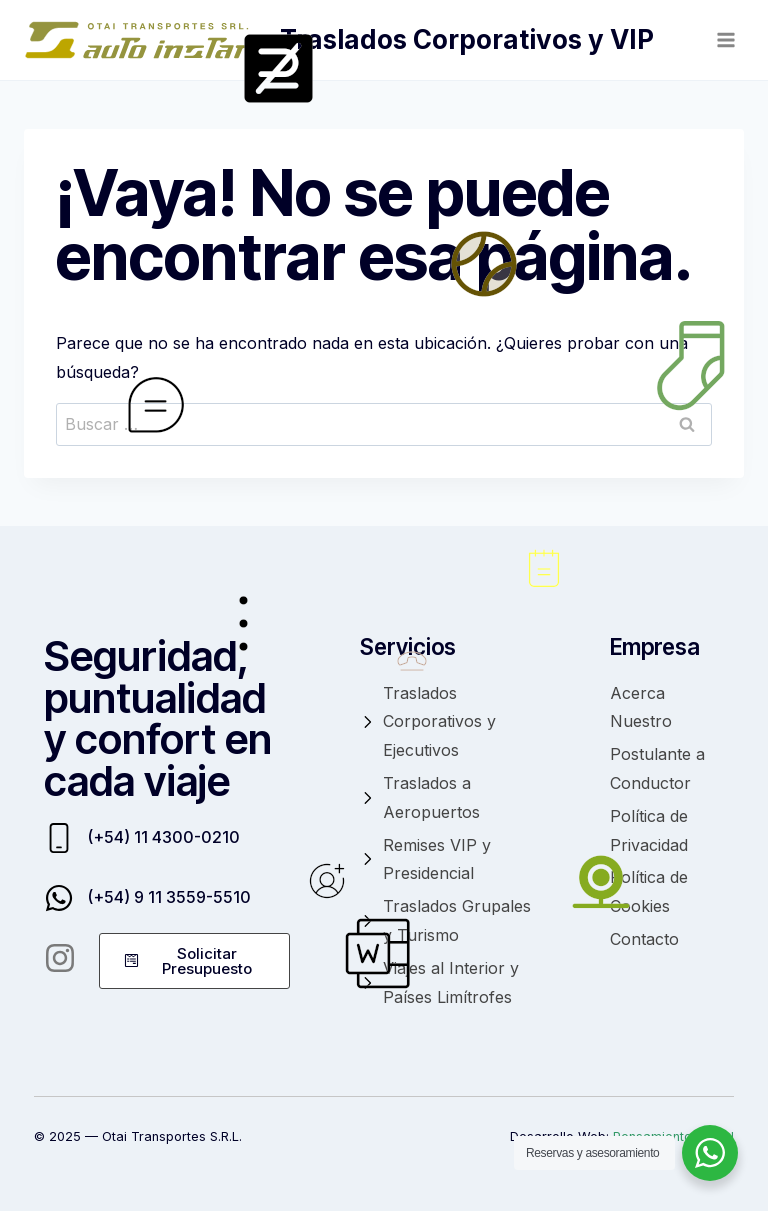 This screenshot has width=768, height=1211. Describe the element at coordinates (412, 661) in the screenshot. I see `end the current call` at that location.